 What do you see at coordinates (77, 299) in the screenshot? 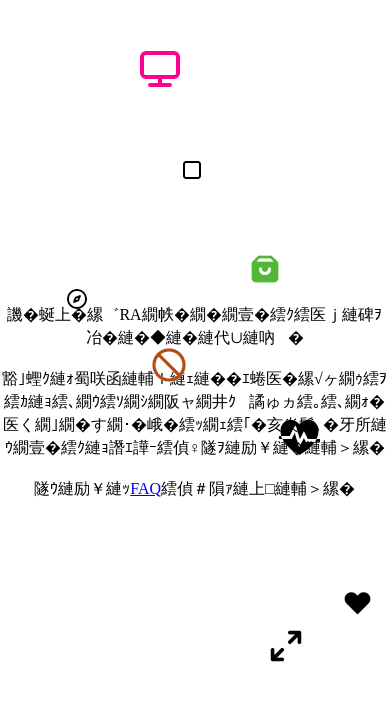
I see `access navigation or directional tools` at bounding box center [77, 299].